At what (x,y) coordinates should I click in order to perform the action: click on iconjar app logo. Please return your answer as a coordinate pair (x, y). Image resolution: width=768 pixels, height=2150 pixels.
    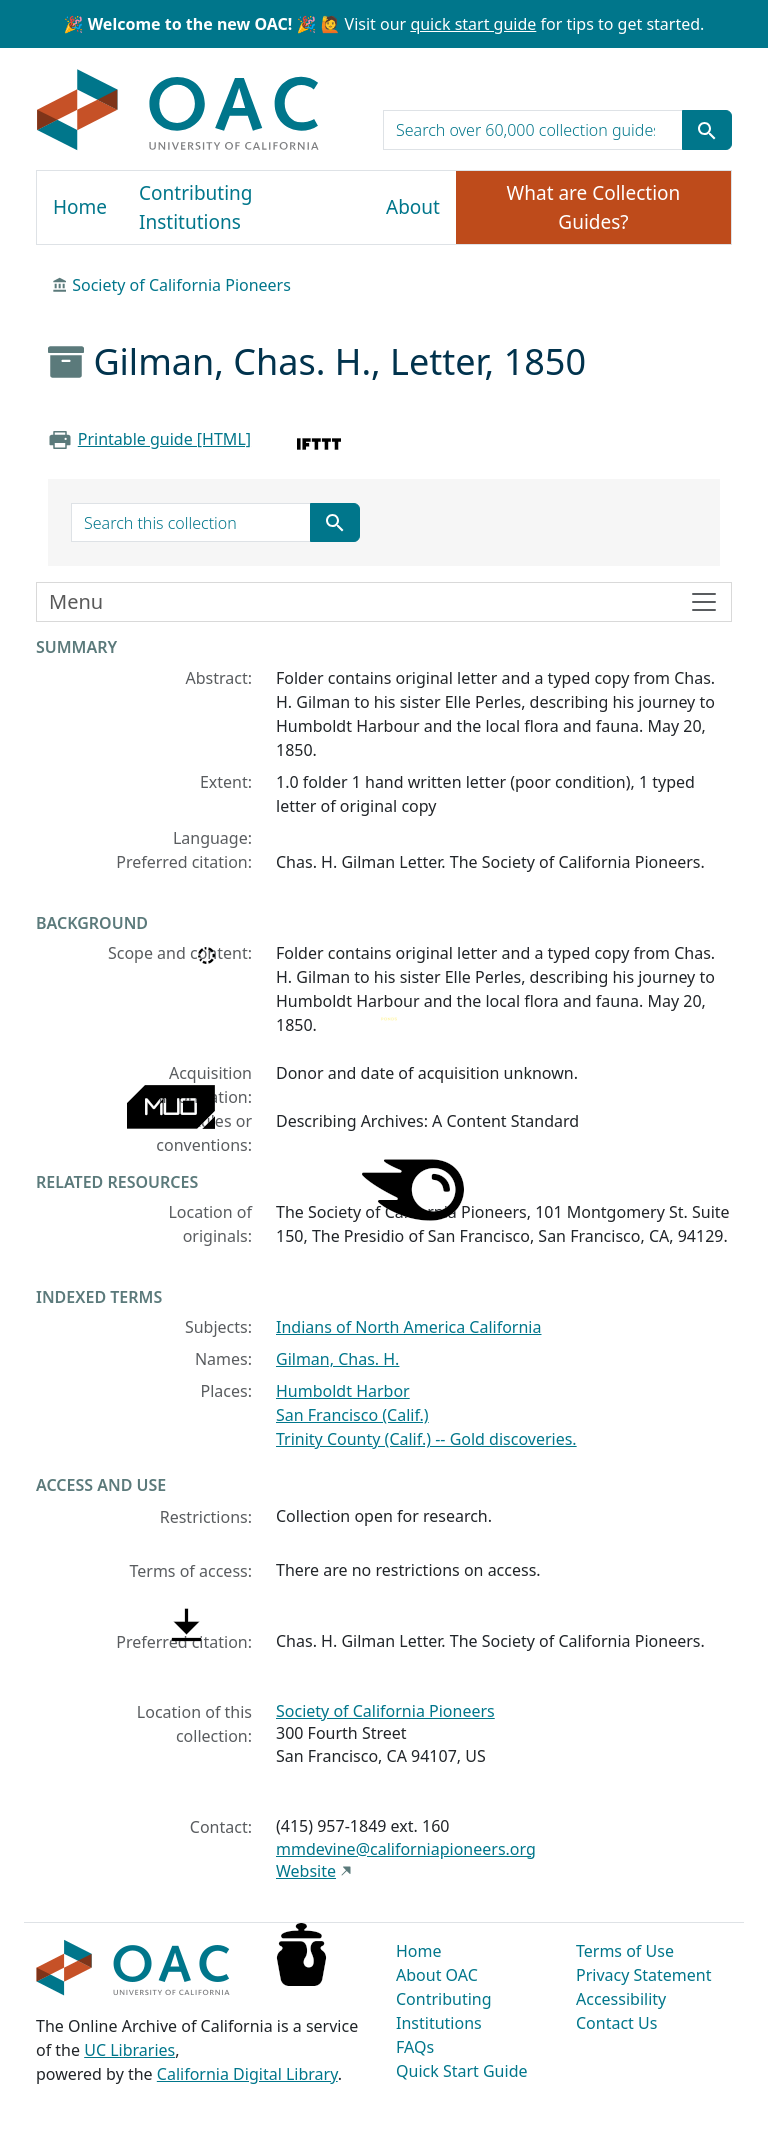
    Looking at the image, I should click on (301, 1954).